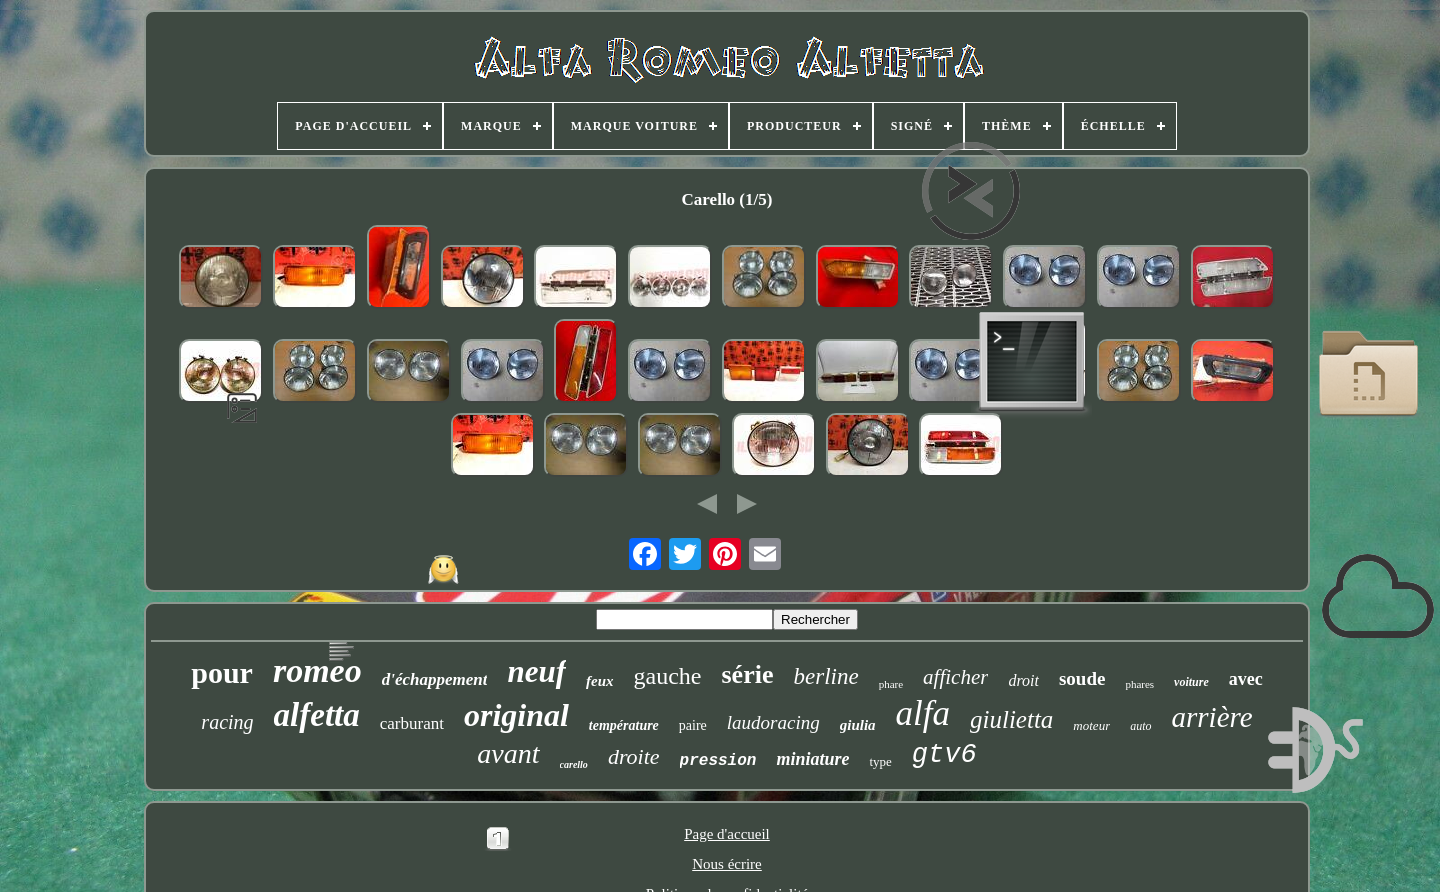 The width and height of the screenshot is (1440, 892). What do you see at coordinates (341, 651) in the screenshot?
I see `align text to the left margin` at bounding box center [341, 651].